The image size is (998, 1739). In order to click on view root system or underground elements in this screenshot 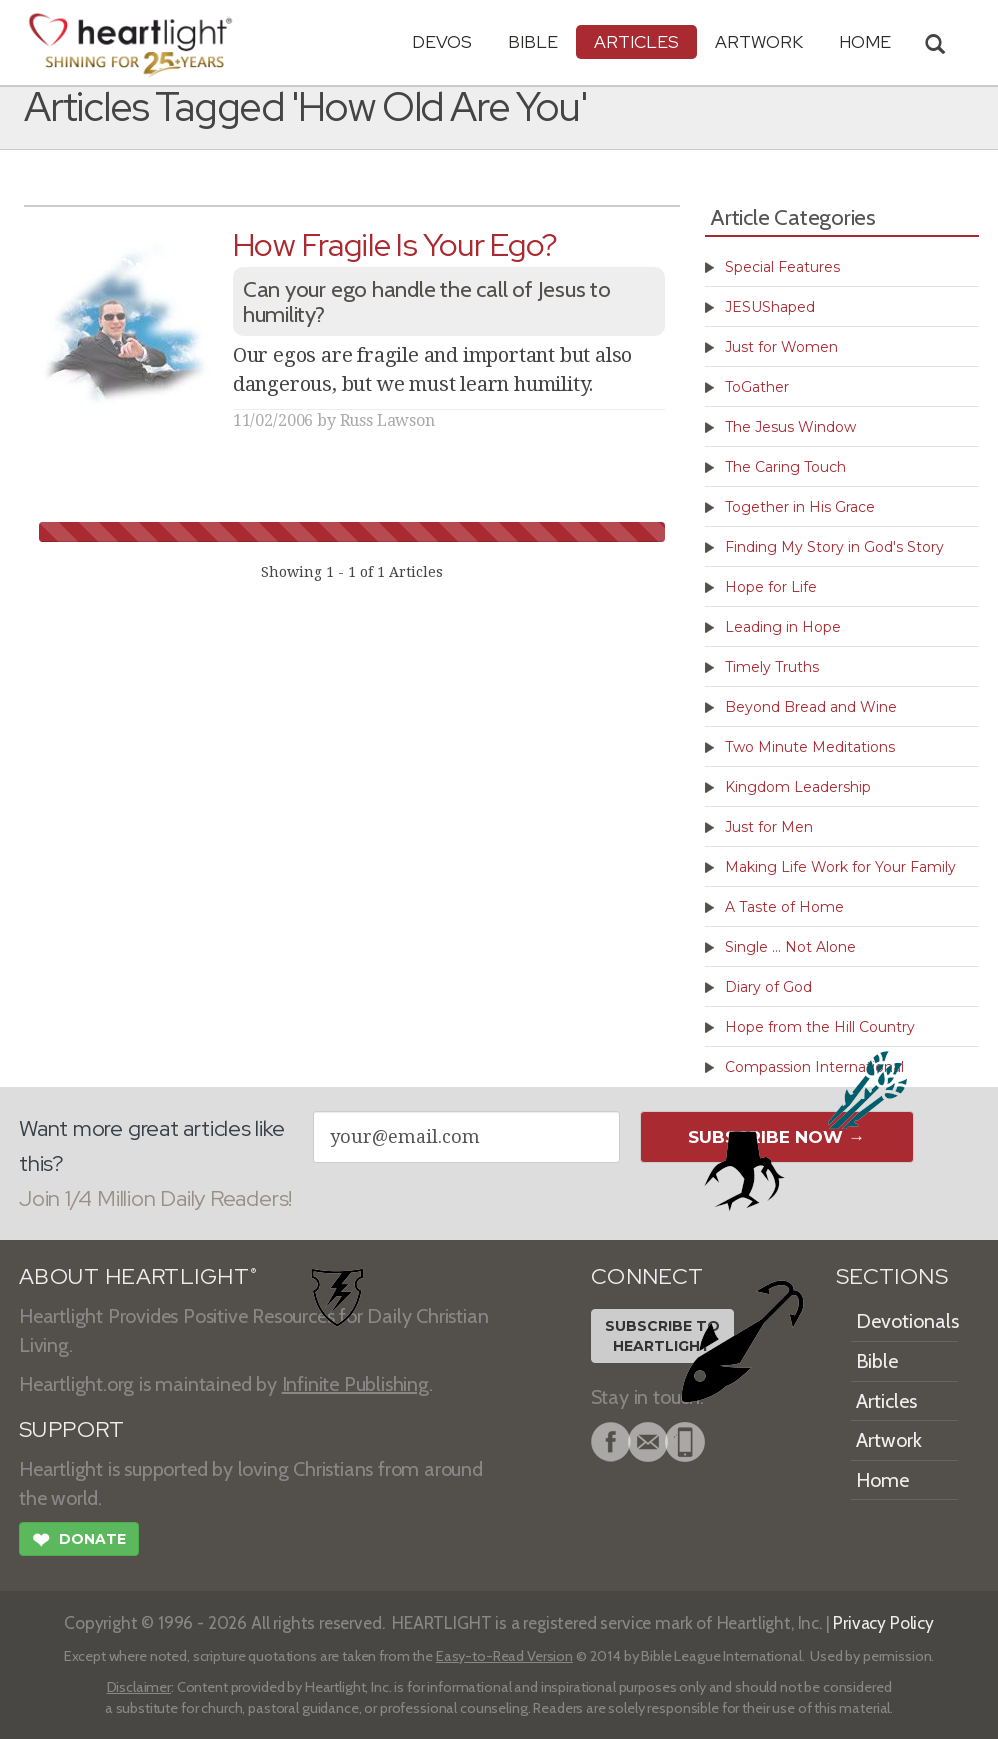, I will do `click(744, 1171)`.